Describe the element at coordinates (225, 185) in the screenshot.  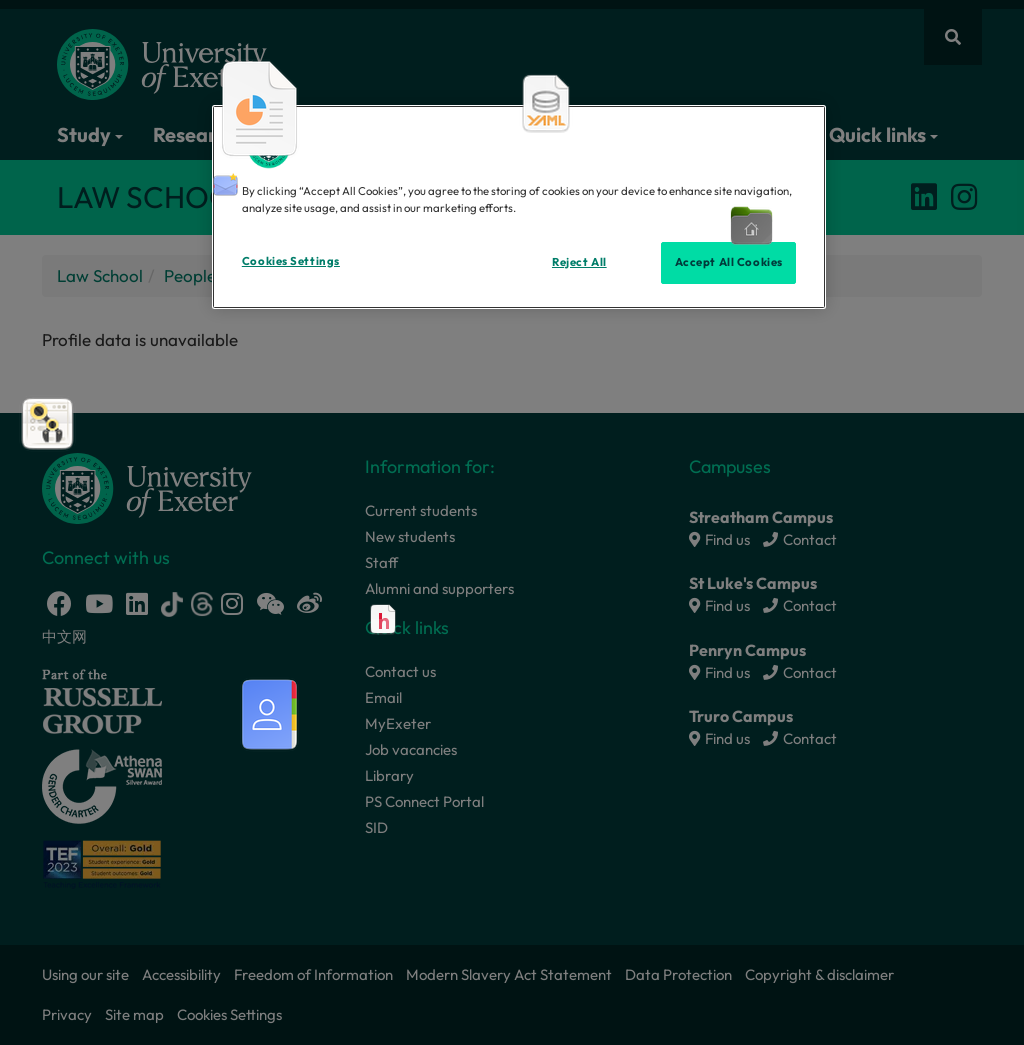
I see `mark email as unread` at that location.